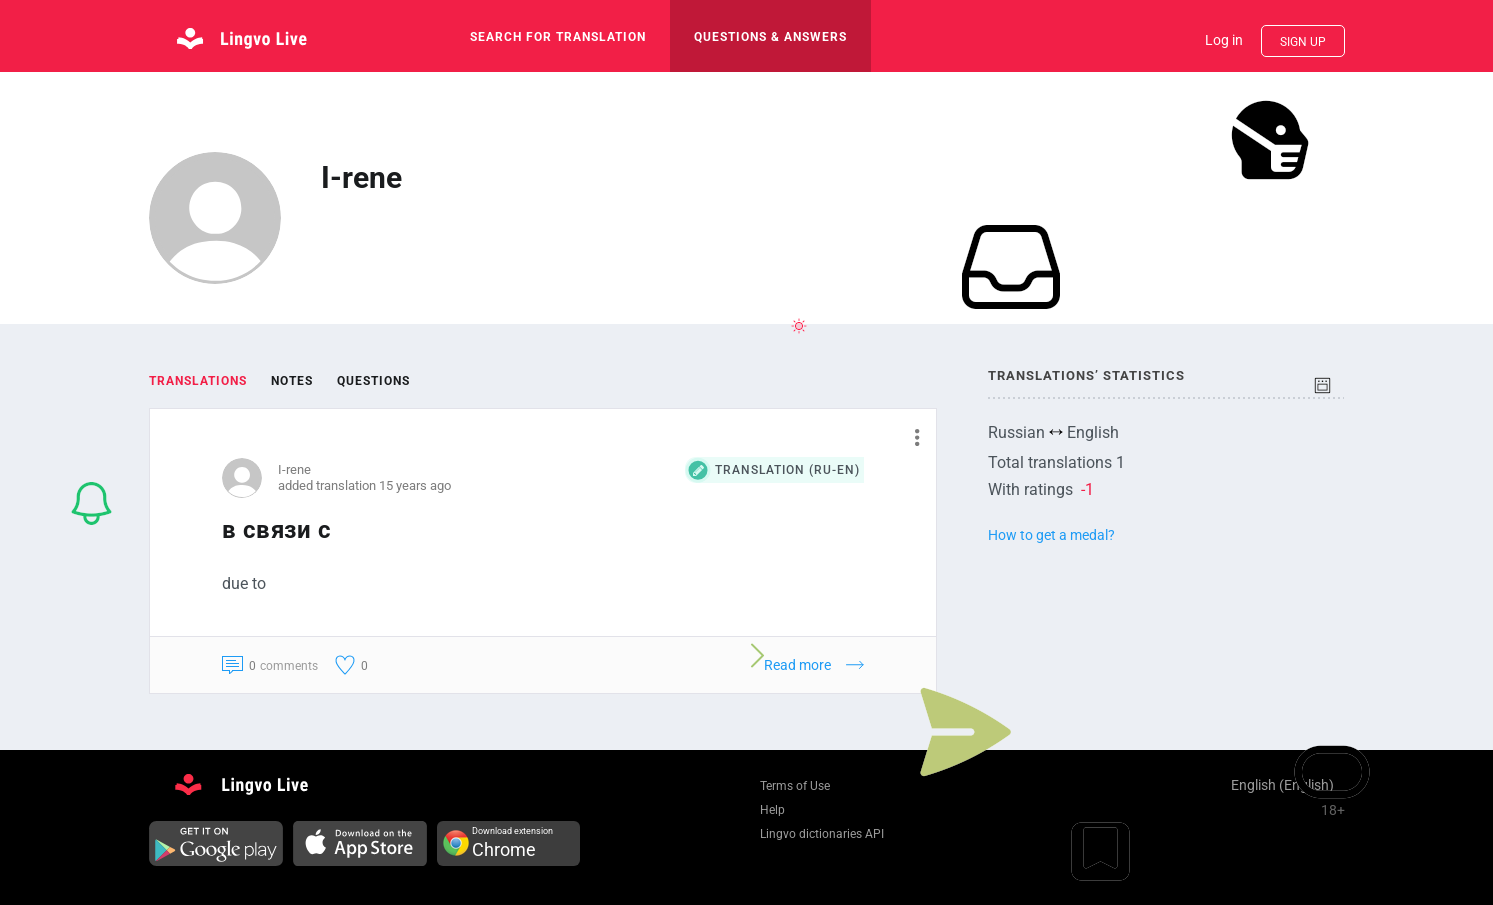 This screenshot has width=1493, height=905. What do you see at coordinates (757, 655) in the screenshot?
I see `navigate to the next item or page` at bounding box center [757, 655].